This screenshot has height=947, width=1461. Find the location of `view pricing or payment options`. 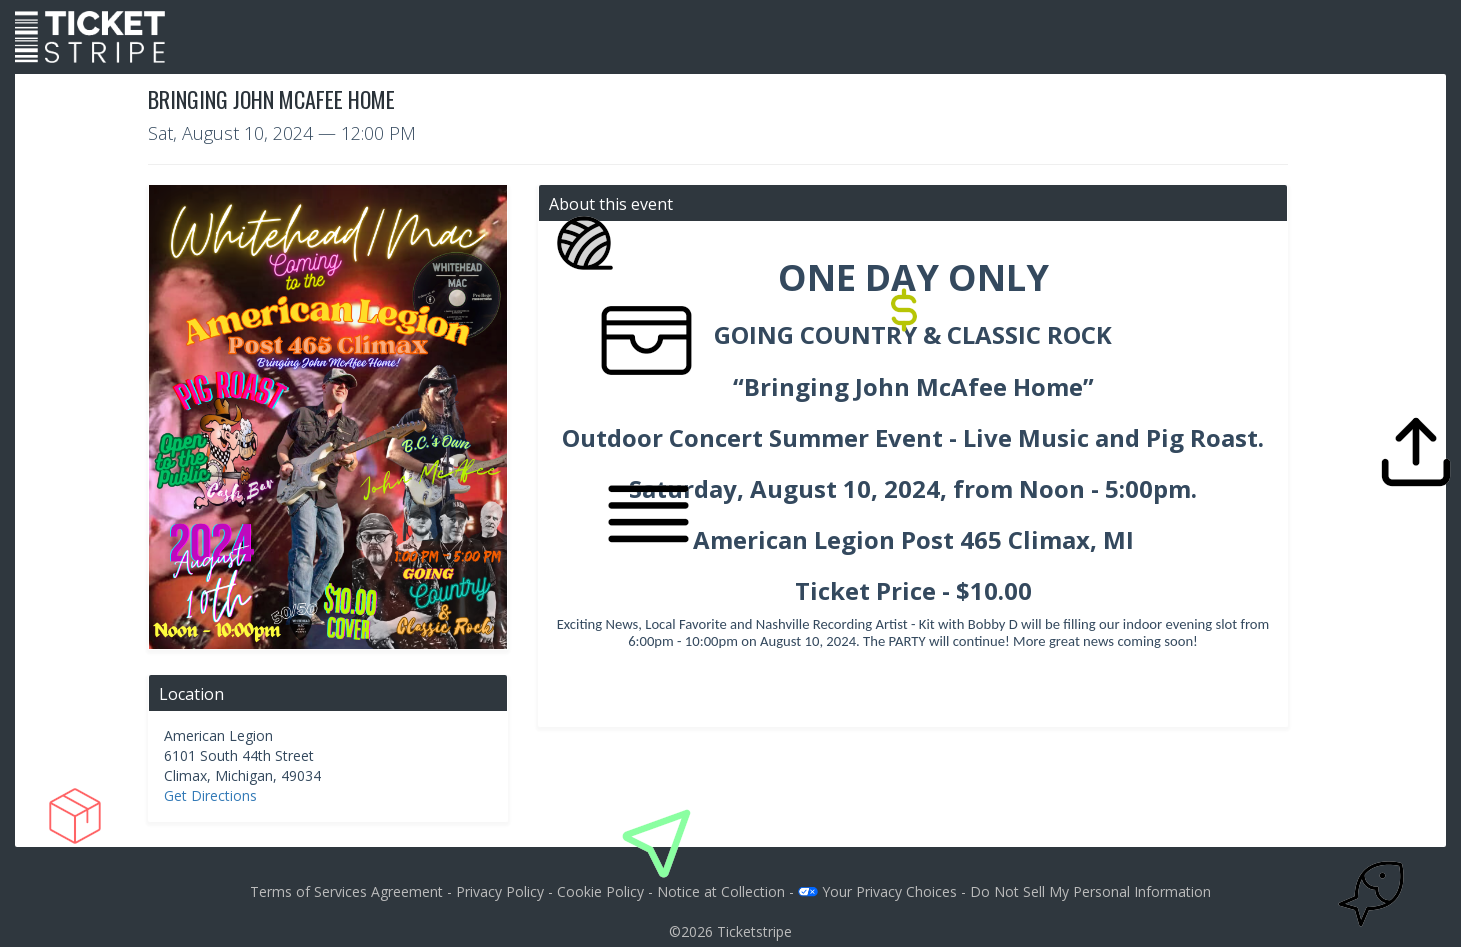

view pricing or payment options is located at coordinates (904, 310).